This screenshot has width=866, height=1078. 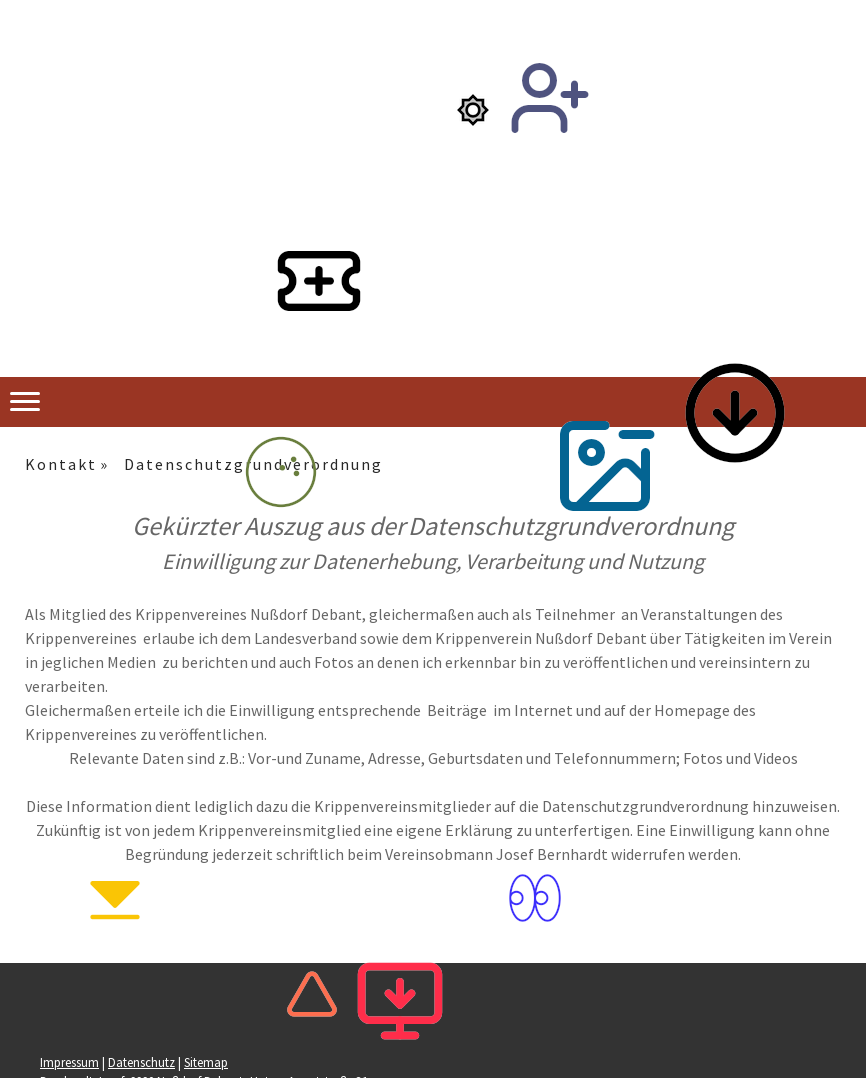 I want to click on download file or content, so click(x=735, y=413).